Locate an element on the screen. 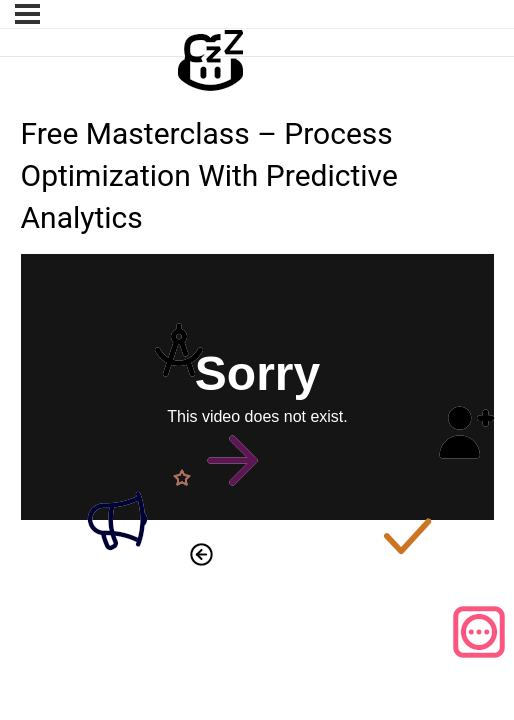 Image resolution: width=514 pixels, height=720 pixels. add item to favorites is located at coordinates (182, 478).